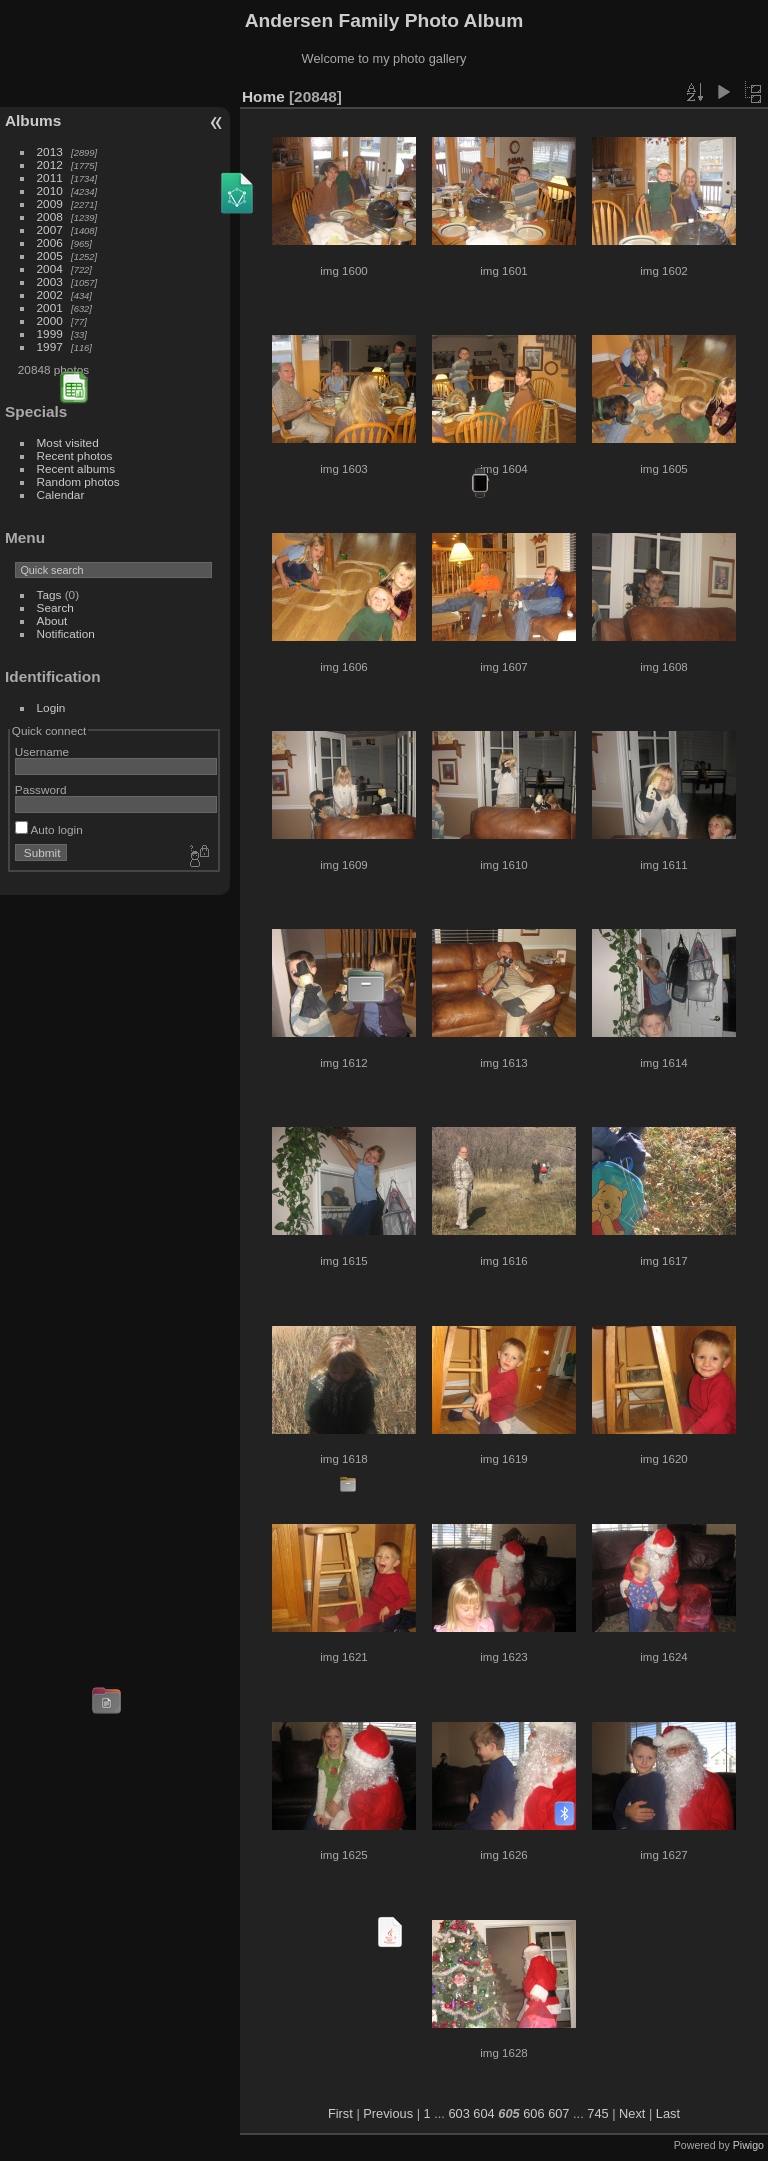 This screenshot has width=768, height=2161. Describe the element at coordinates (348, 1484) in the screenshot. I see `open the file manager application` at that location.